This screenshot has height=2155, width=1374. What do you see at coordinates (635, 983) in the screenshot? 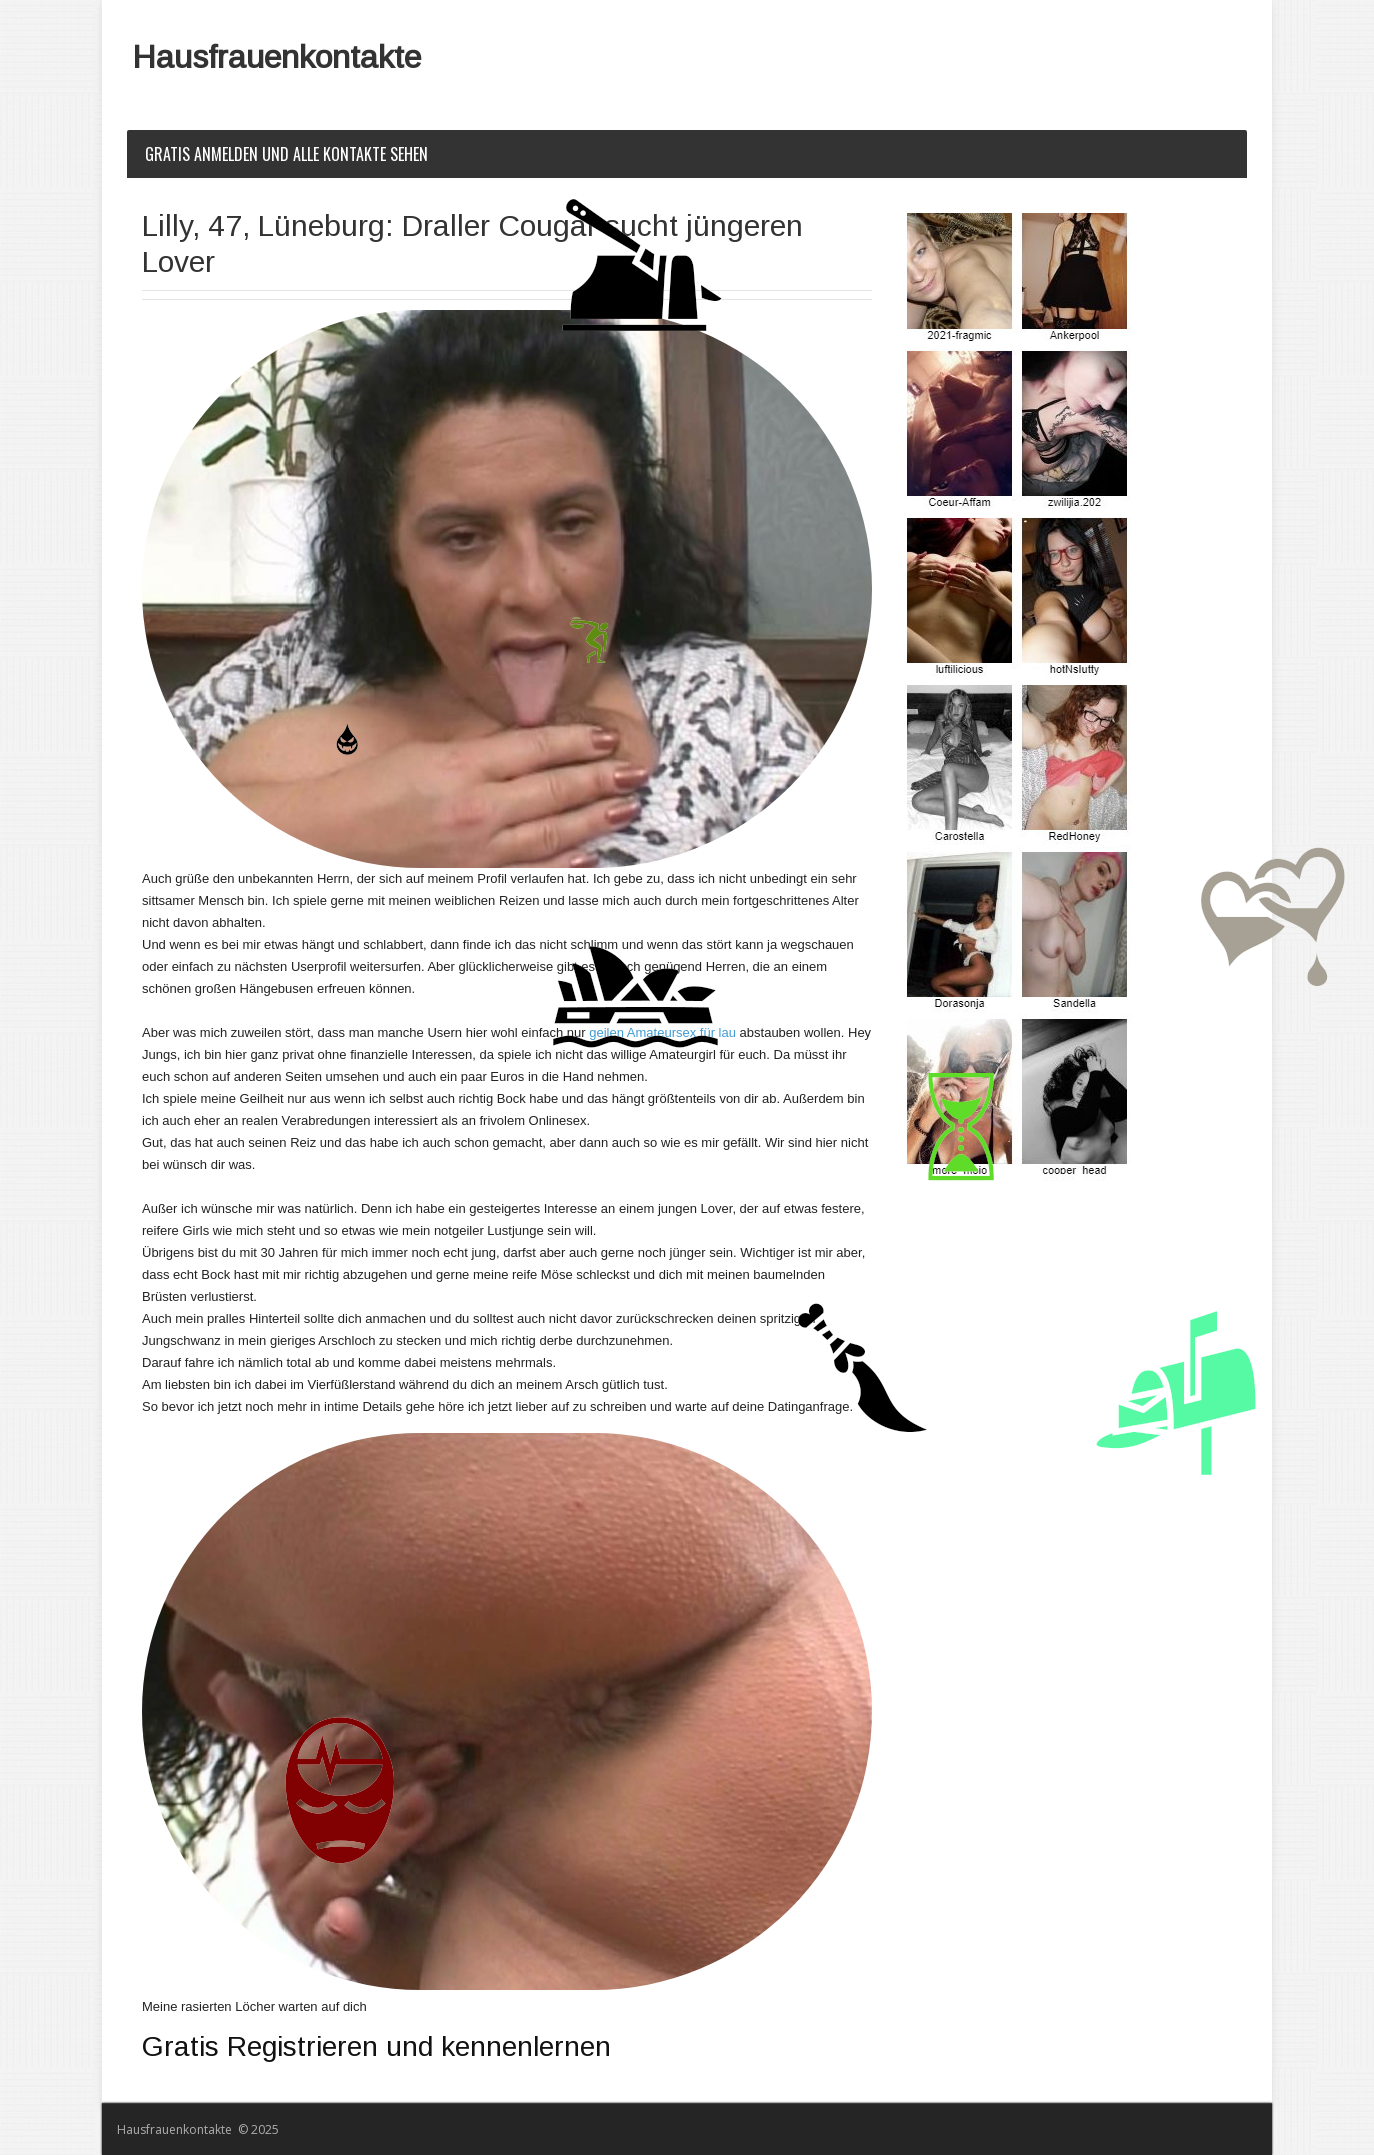
I see `view sydney opera house landmark information` at bounding box center [635, 983].